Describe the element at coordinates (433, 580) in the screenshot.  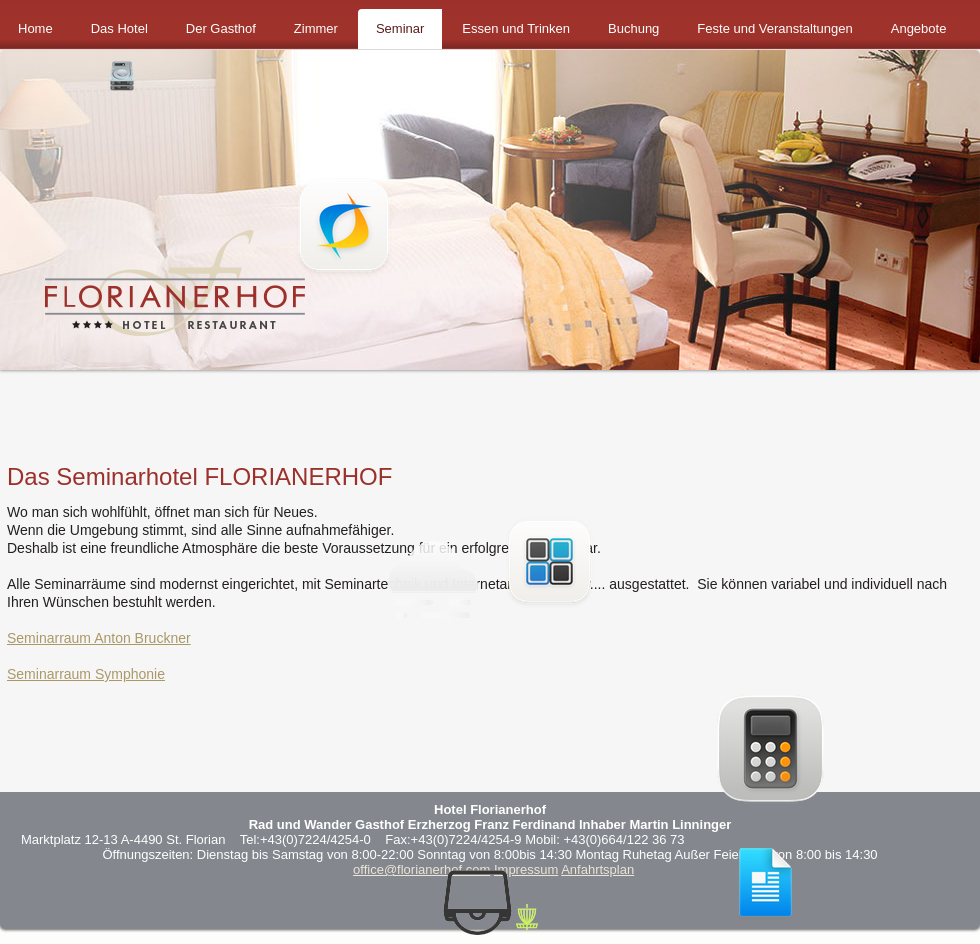
I see `indicates foggy weather conditions` at that location.